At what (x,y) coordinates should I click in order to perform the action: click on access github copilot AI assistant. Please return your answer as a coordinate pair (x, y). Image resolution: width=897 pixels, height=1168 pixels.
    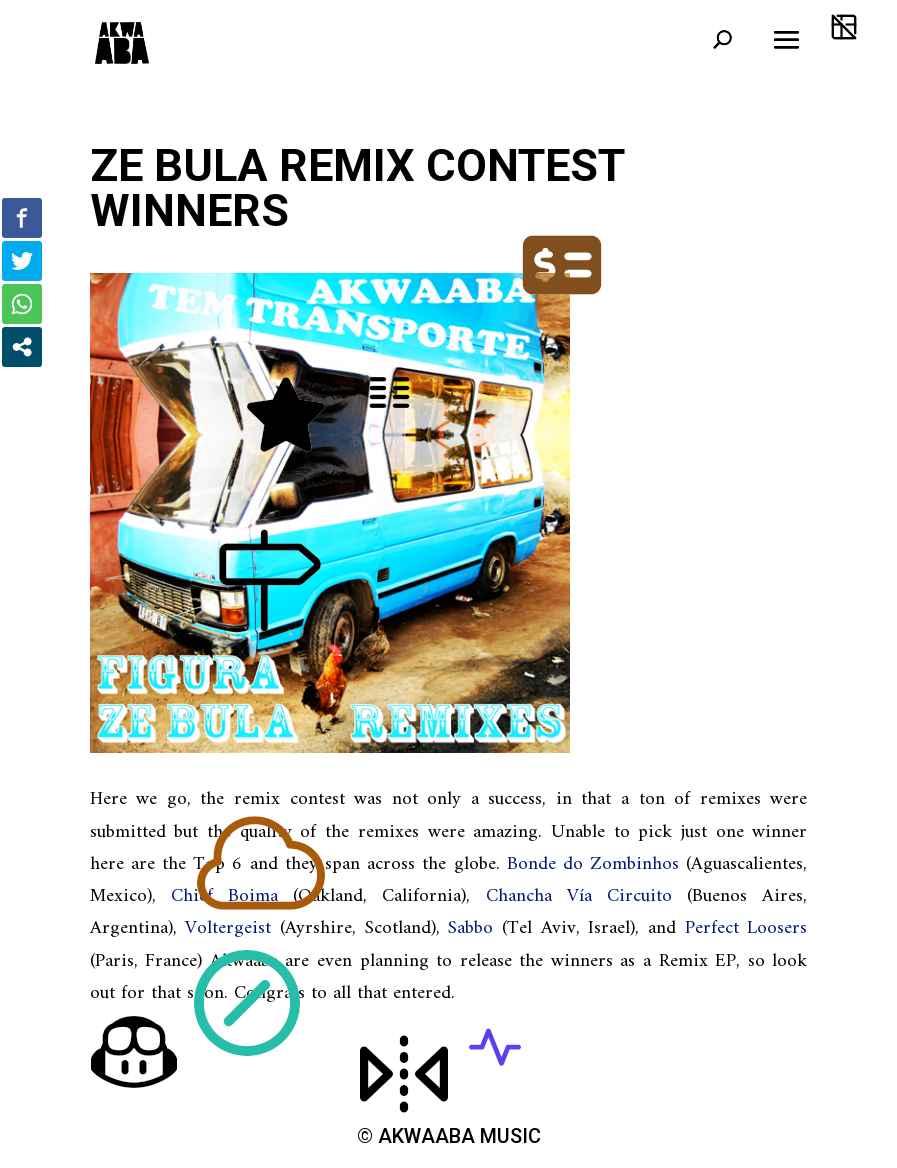
    Looking at the image, I should click on (134, 1052).